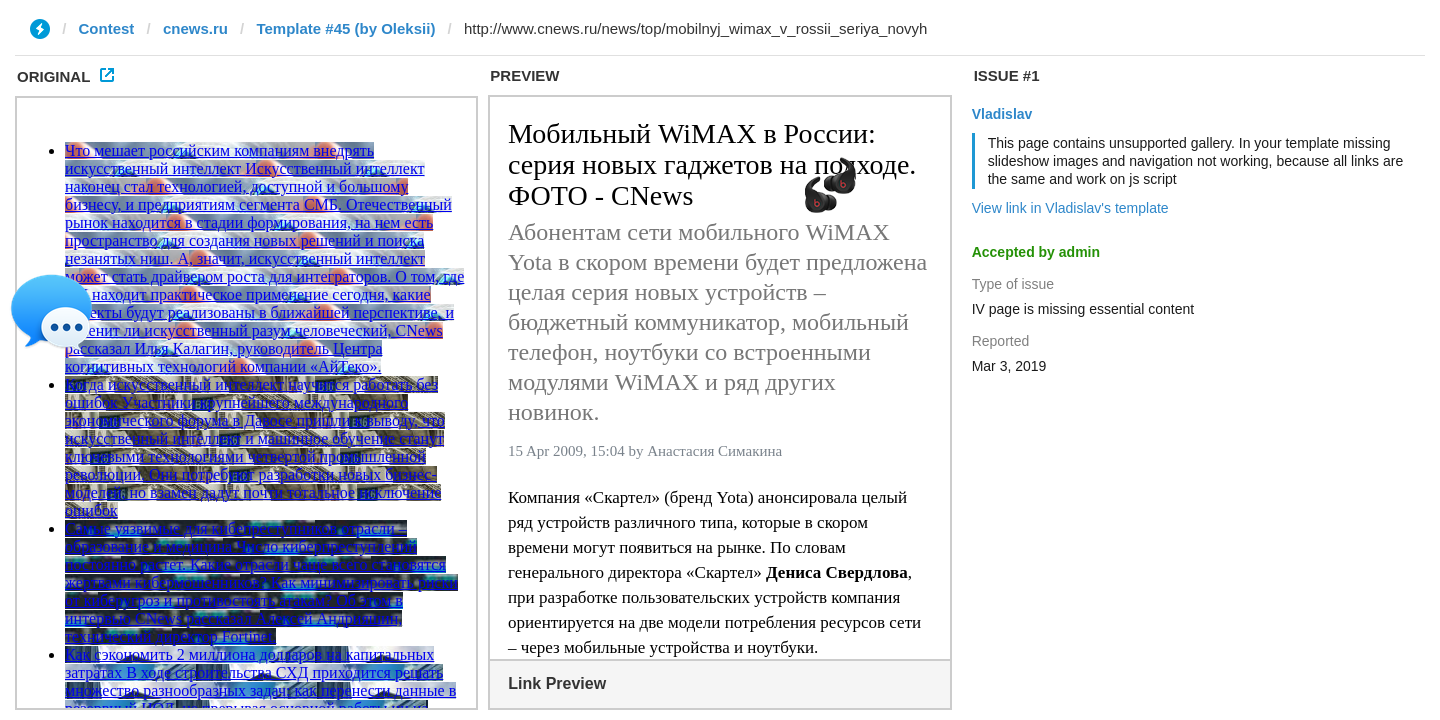 This screenshot has width=1440, height=720. I want to click on connect beats fit pro earbuds via bluetooth, so click(830, 186).